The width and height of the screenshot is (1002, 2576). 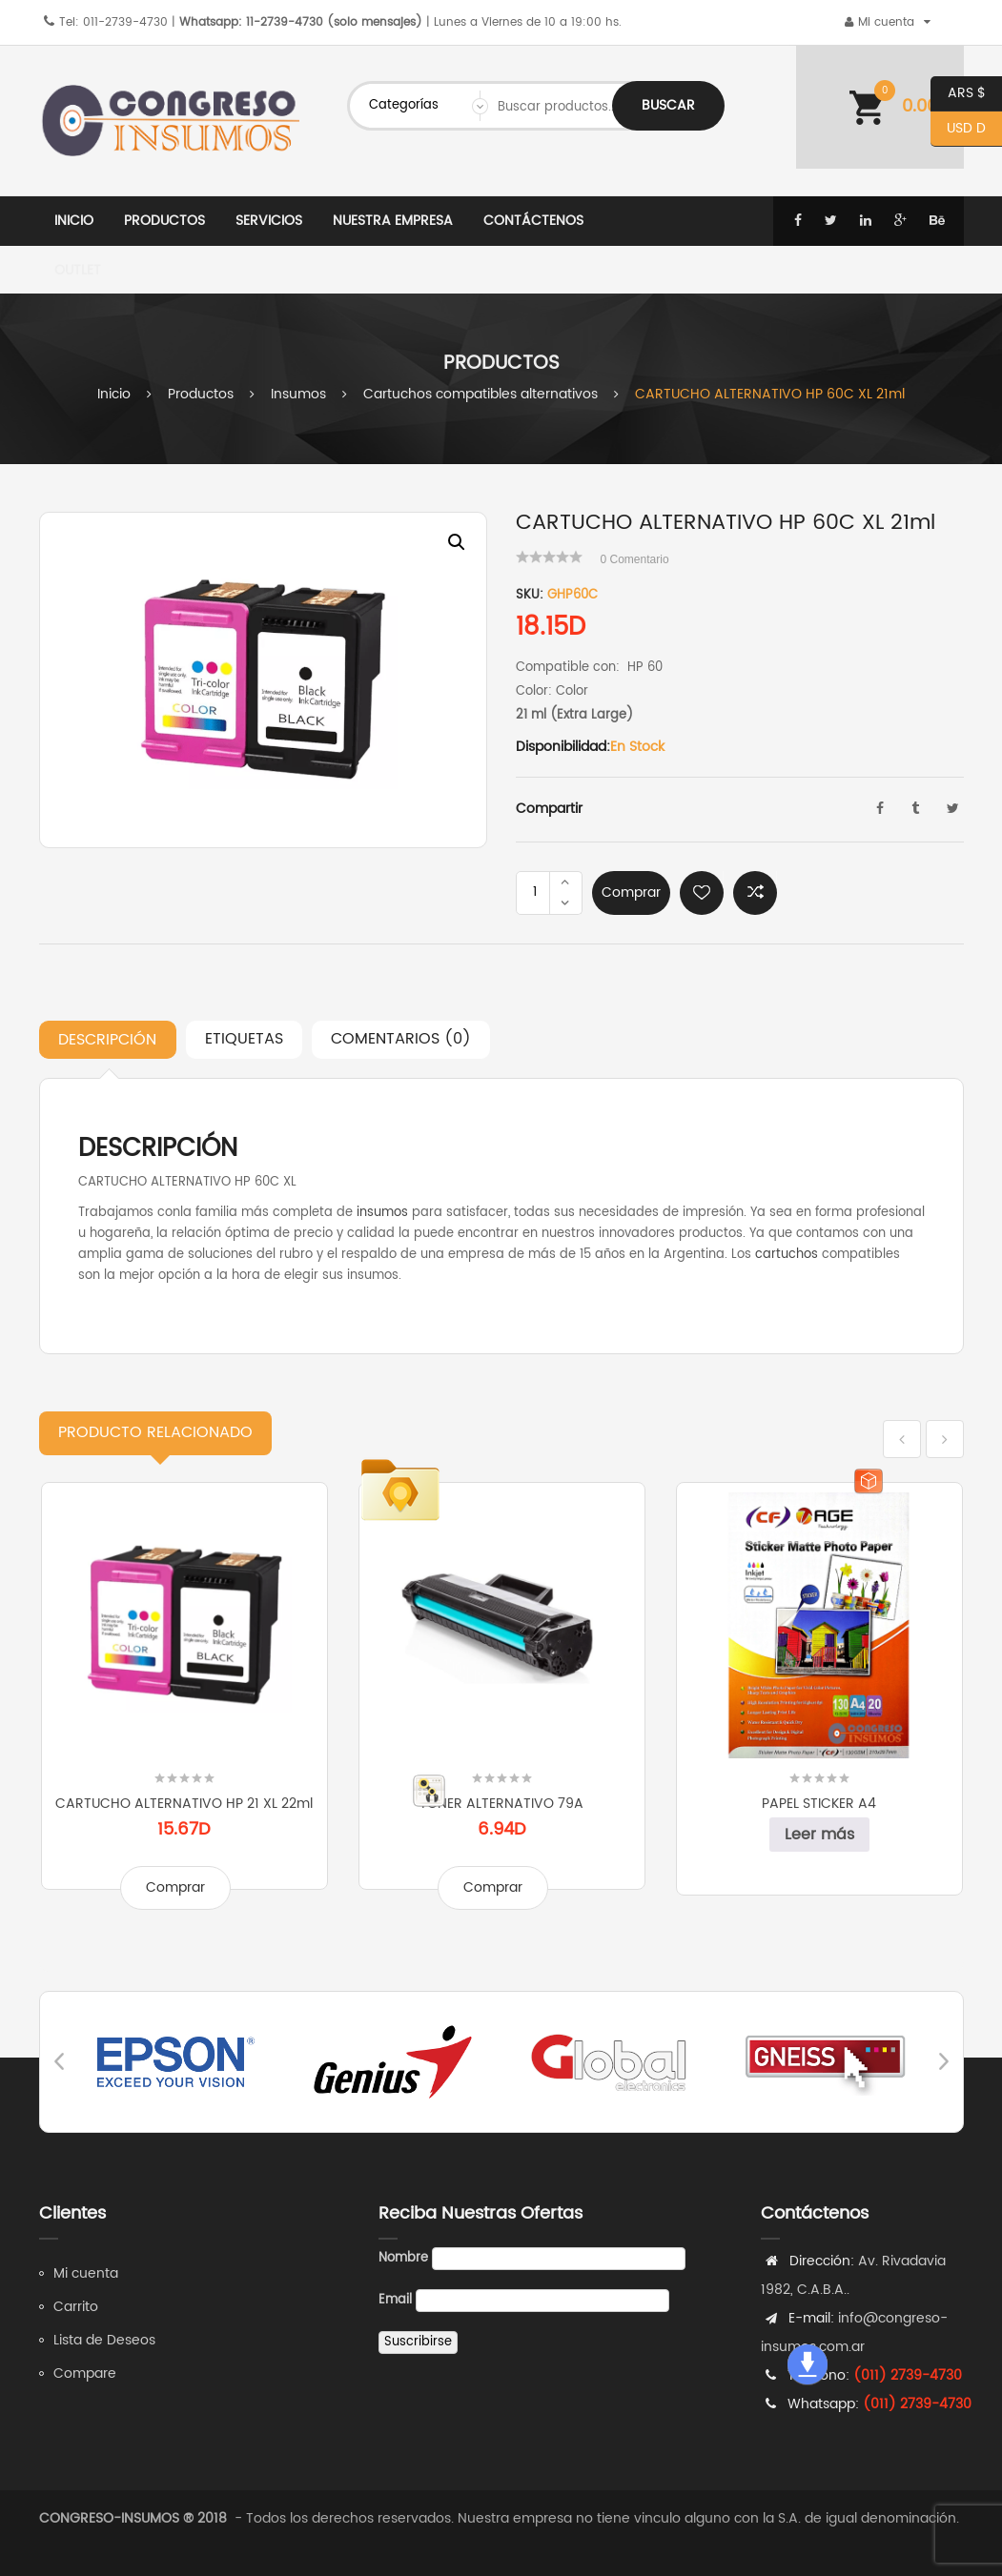 I want to click on open gnome builder development environment, so click(x=429, y=1791).